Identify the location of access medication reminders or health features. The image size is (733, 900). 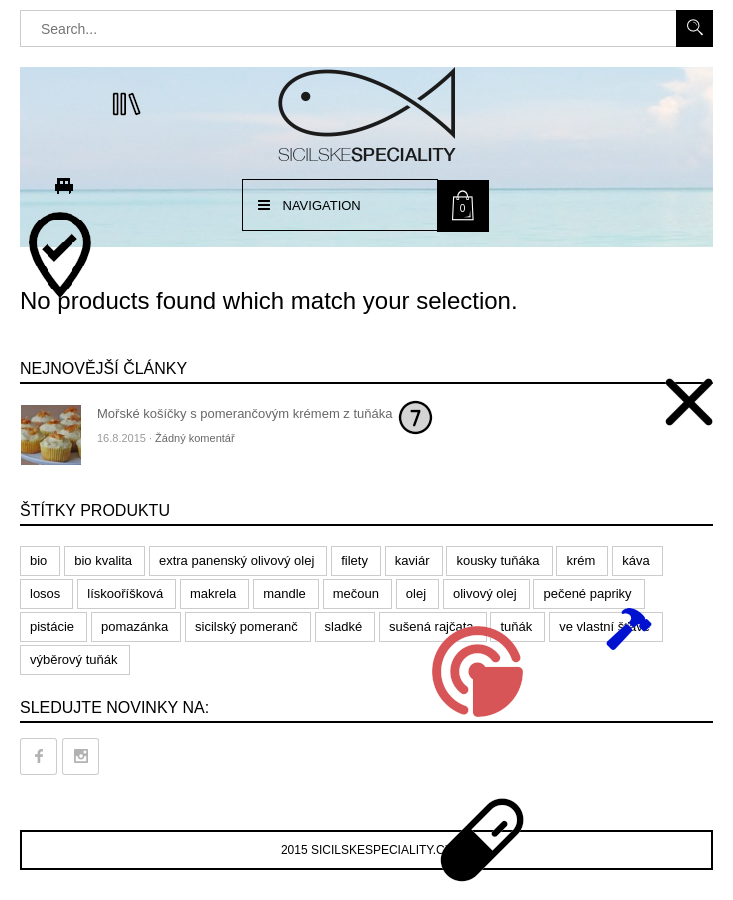
(482, 840).